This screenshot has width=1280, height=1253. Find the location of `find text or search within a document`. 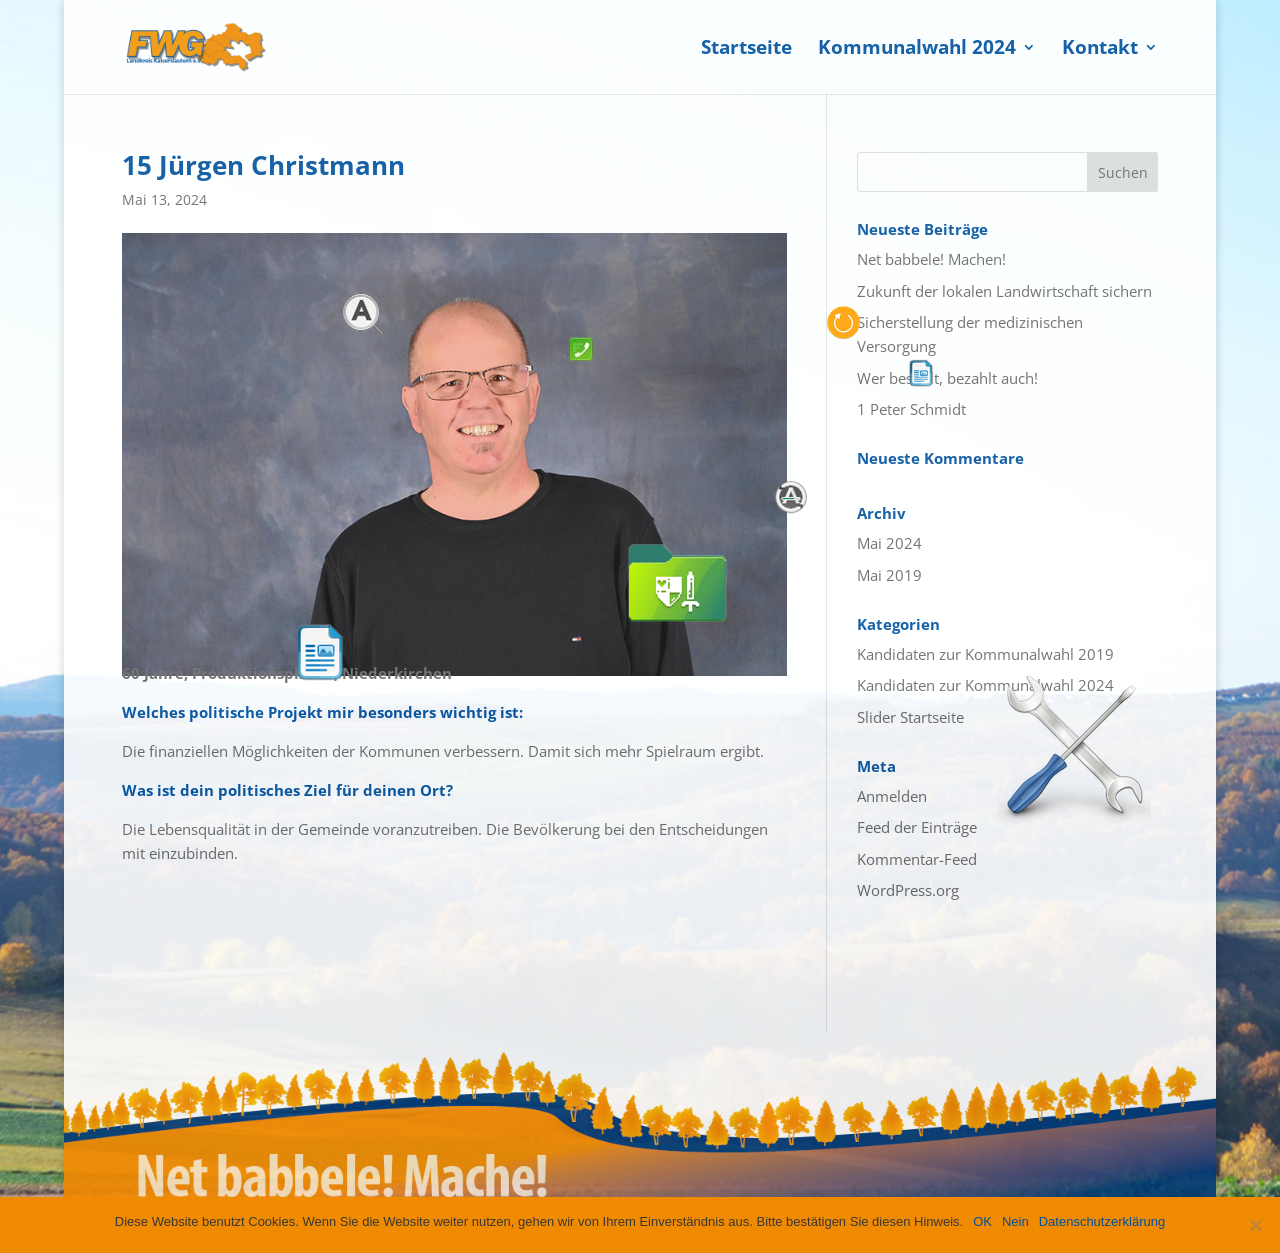

find text or search within a document is located at coordinates (363, 314).